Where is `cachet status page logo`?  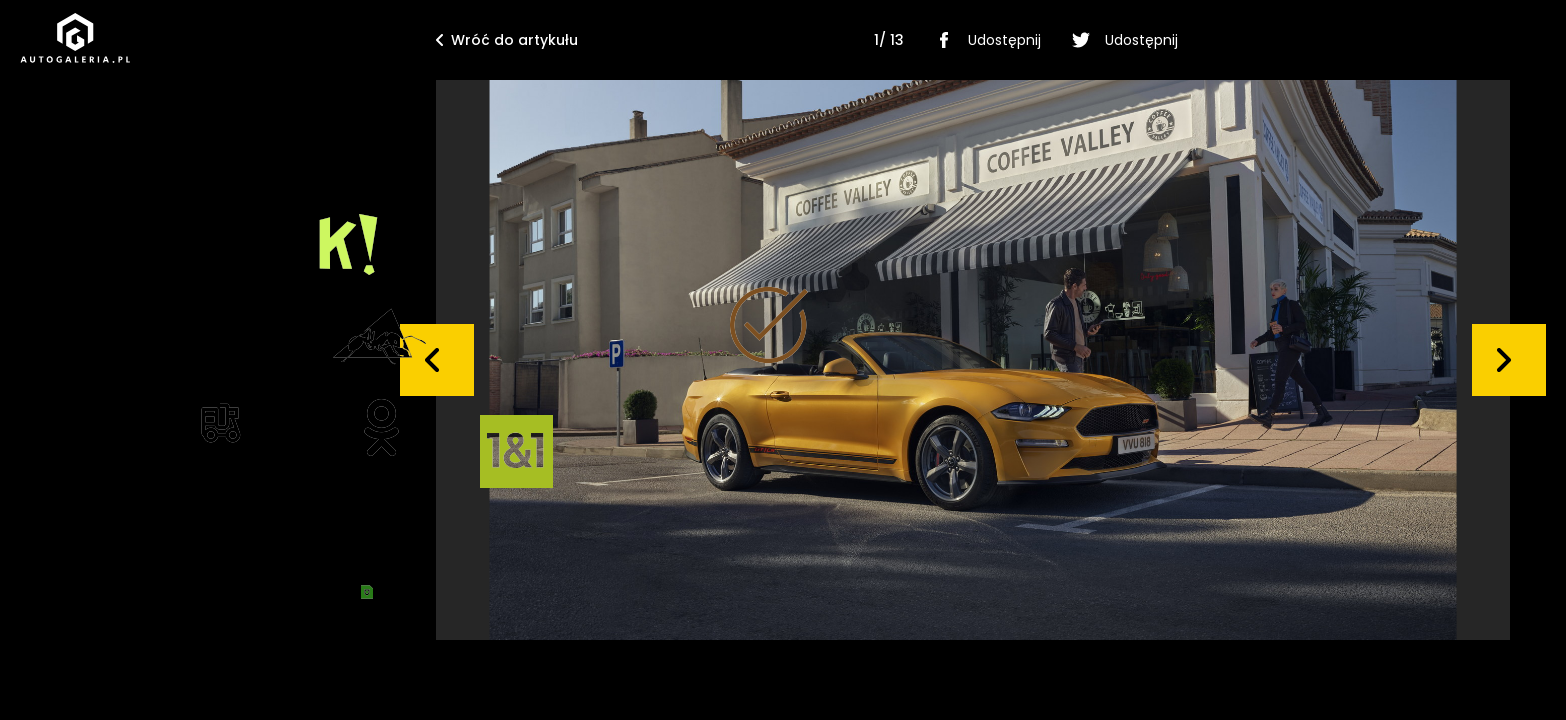 cachet status page logo is located at coordinates (769, 325).